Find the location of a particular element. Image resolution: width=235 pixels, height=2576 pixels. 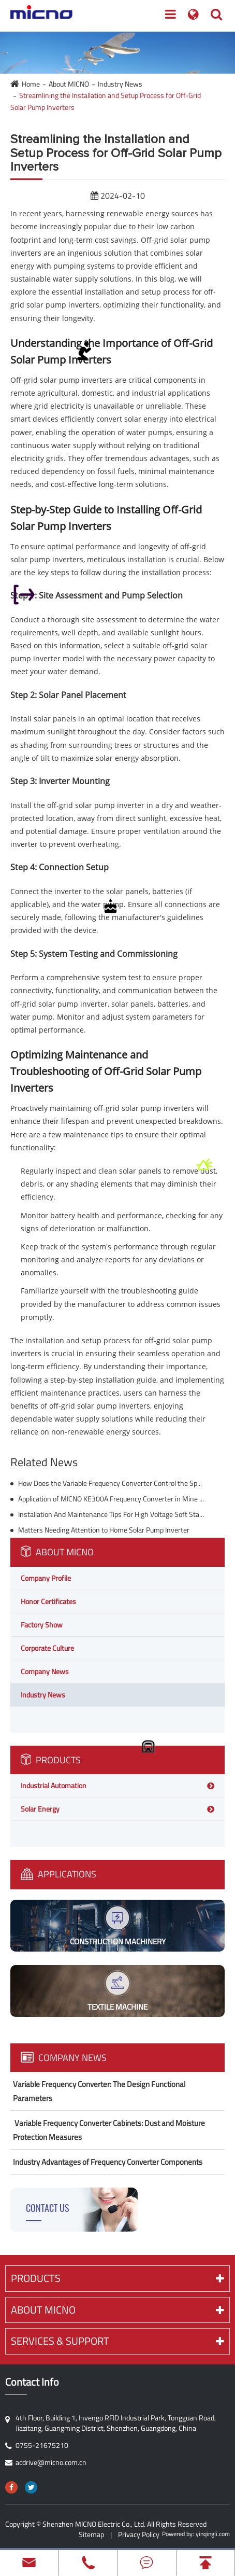

log out of your account is located at coordinates (23, 594).